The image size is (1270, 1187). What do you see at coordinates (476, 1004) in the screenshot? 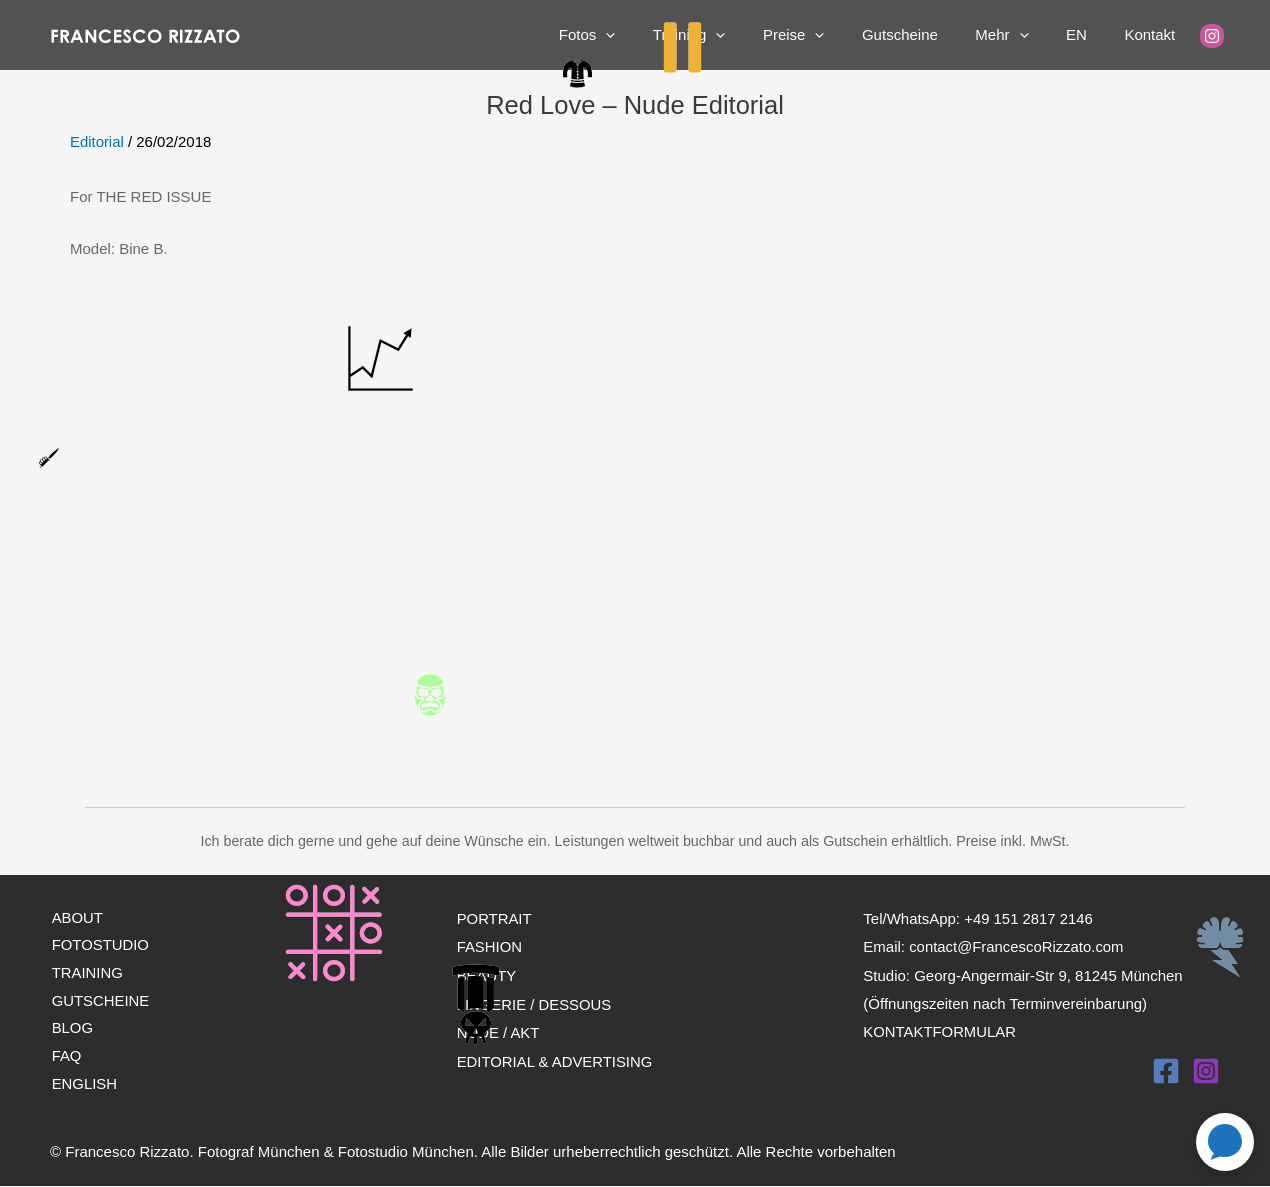
I see `achievement unlocked for defeating enemies` at bounding box center [476, 1004].